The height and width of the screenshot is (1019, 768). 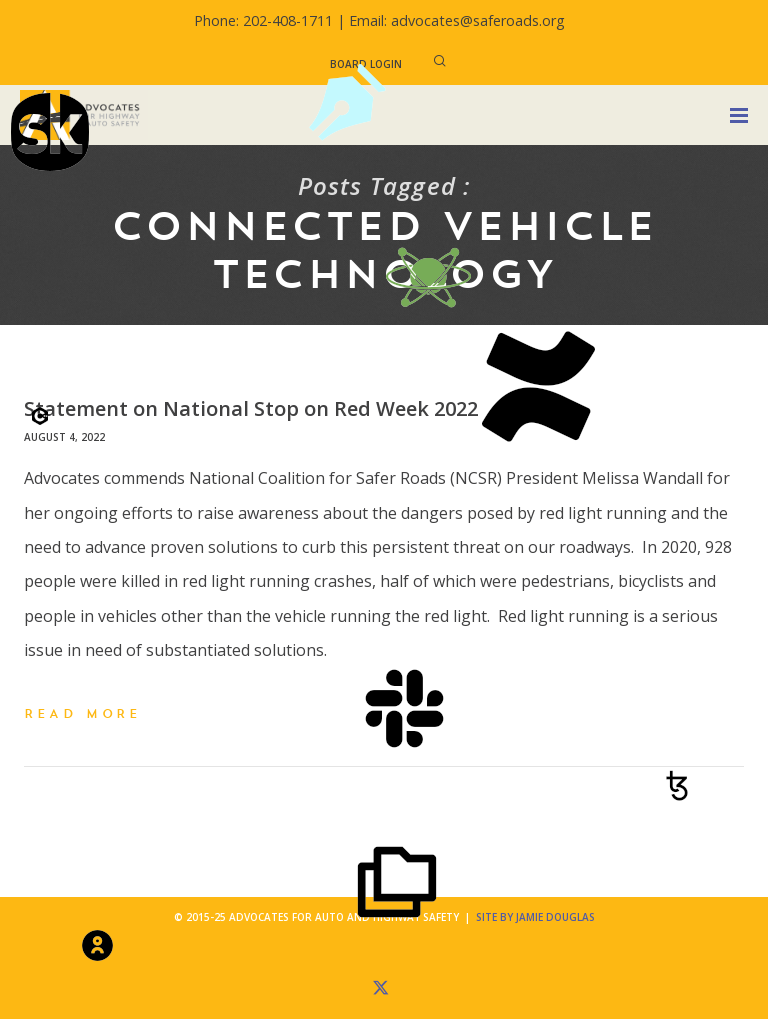 What do you see at coordinates (40, 416) in the screenshot?
I see `indicates C++ programming language` at bounding box center [40, 416].